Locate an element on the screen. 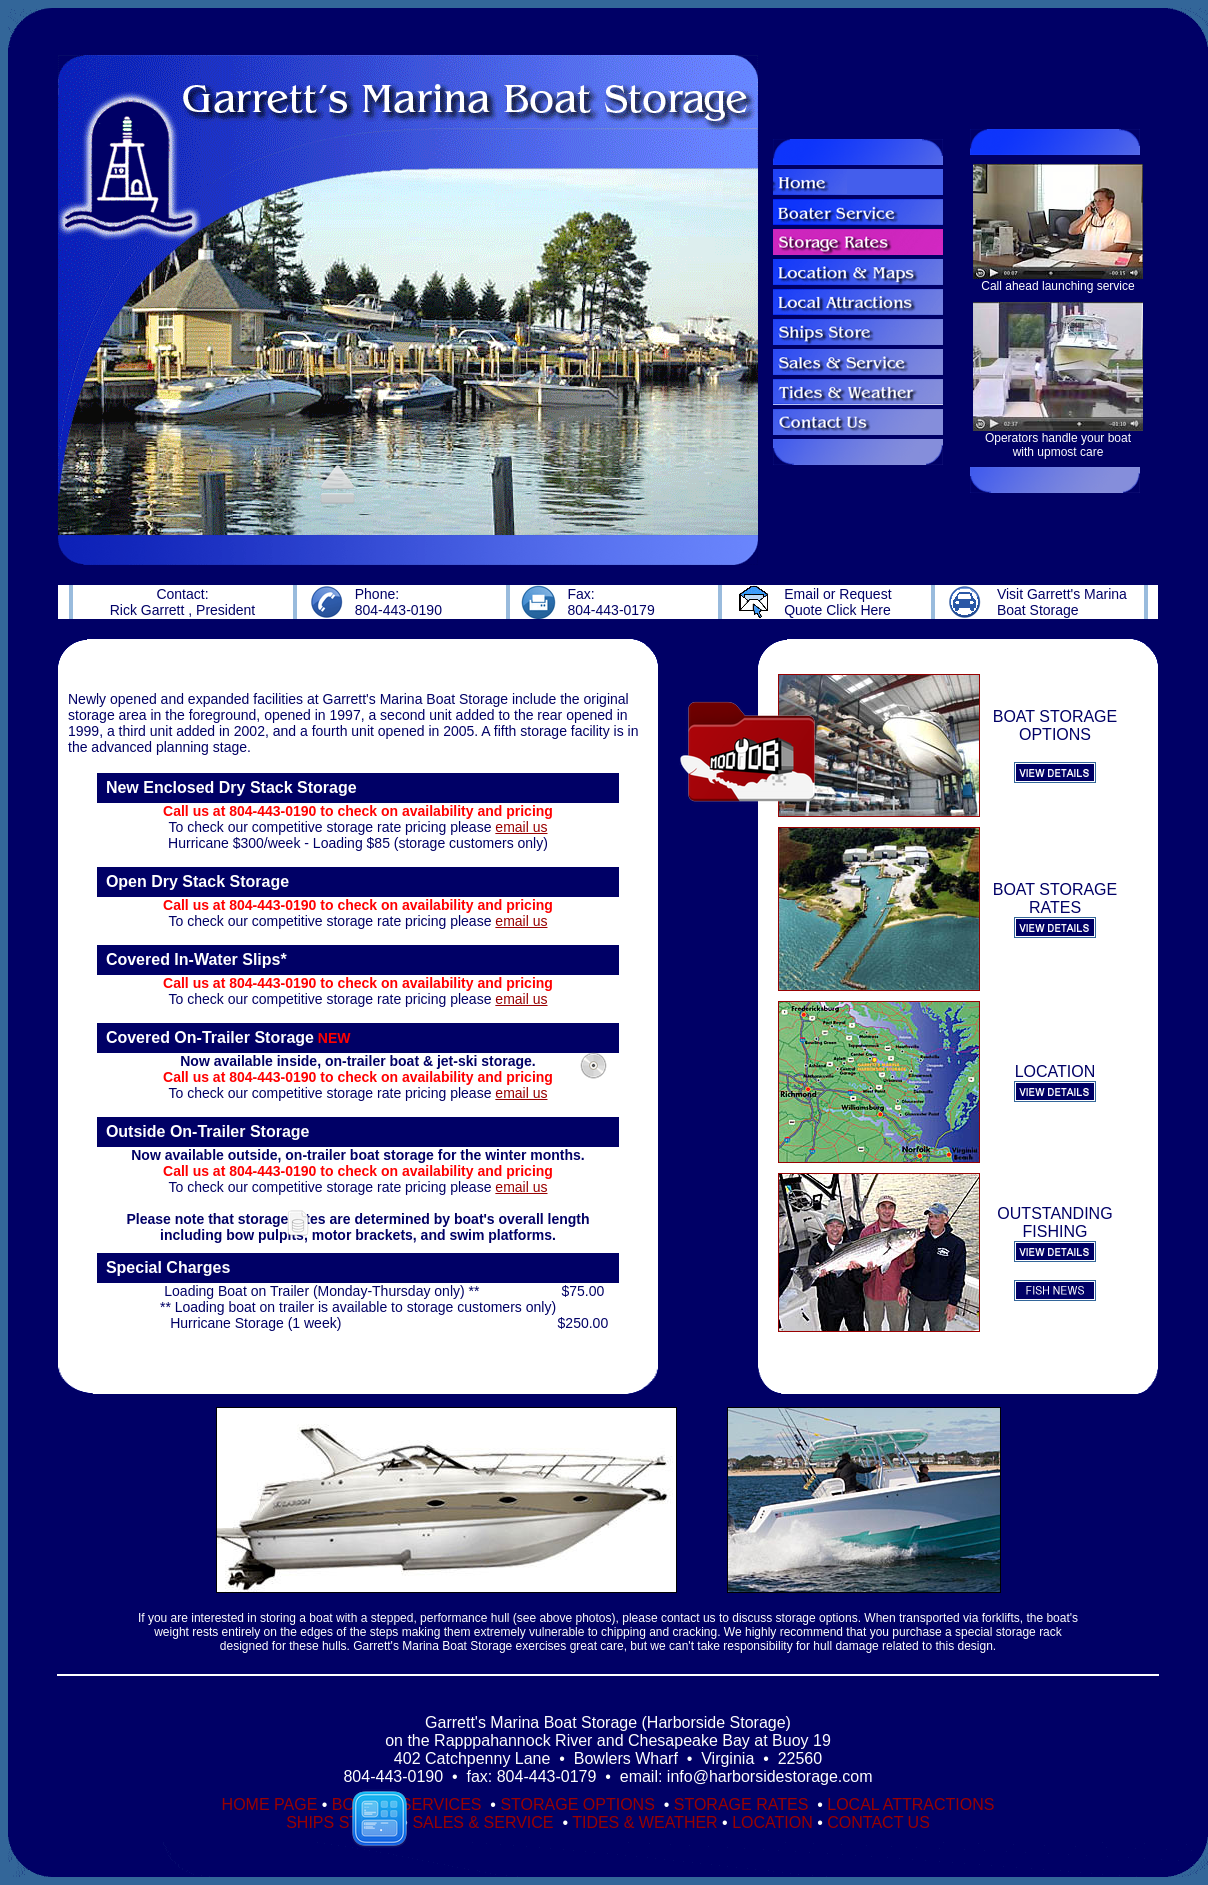  eject a disc or removable media is located at coordinates (337, 484).